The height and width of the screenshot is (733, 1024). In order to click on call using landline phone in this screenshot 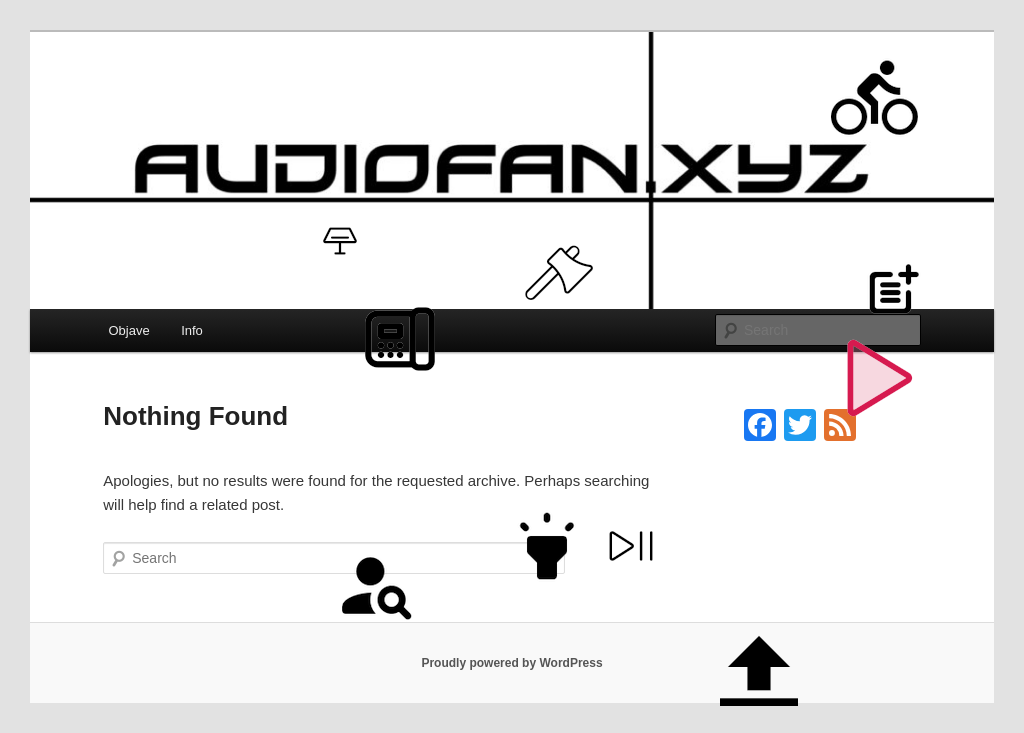, I will do `click(400, 339)`.